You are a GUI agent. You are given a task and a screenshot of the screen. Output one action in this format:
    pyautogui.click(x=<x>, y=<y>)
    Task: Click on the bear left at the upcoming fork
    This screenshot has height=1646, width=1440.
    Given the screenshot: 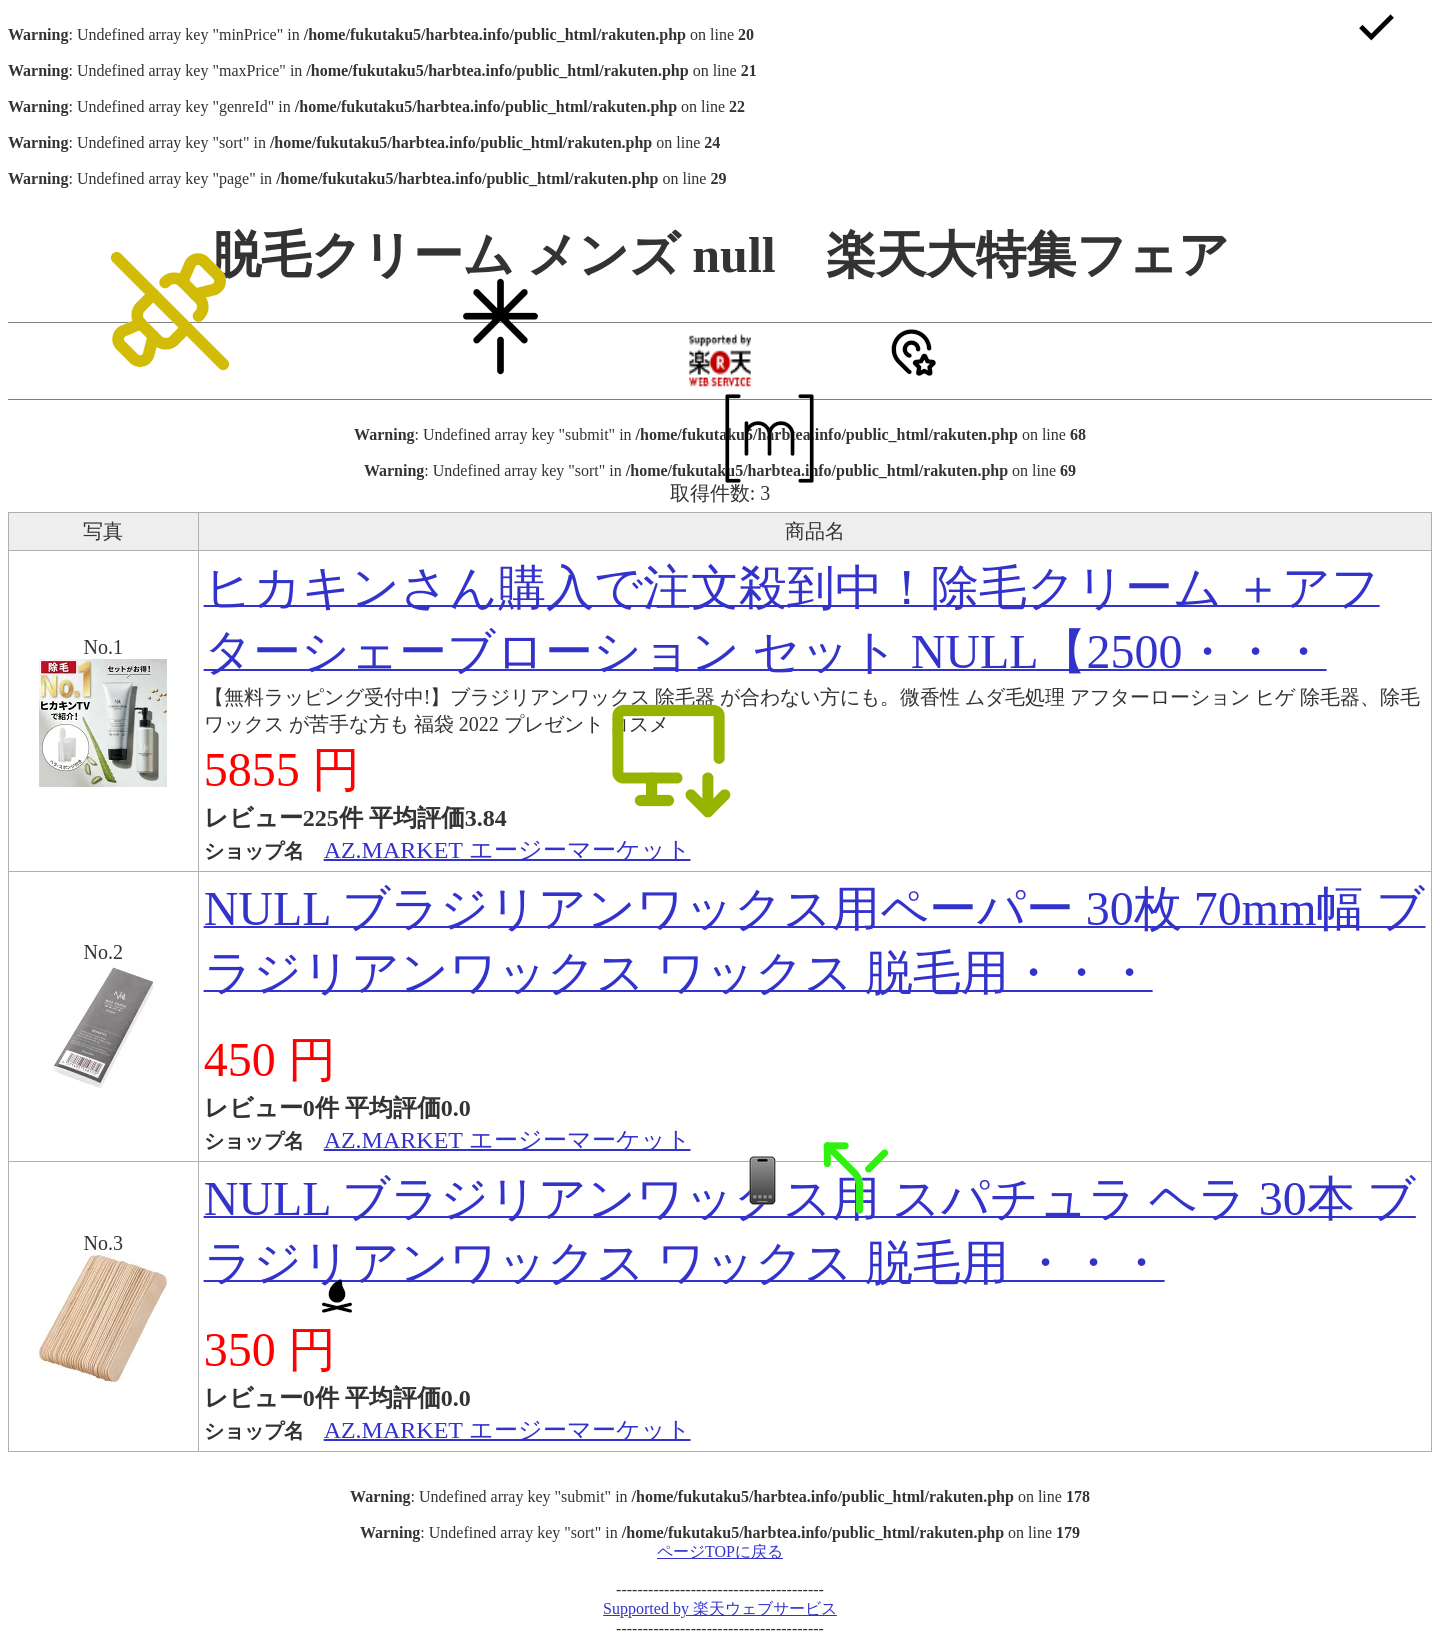 What is the action you would take?
    pyautogui.click(x=856, y=1178)
    